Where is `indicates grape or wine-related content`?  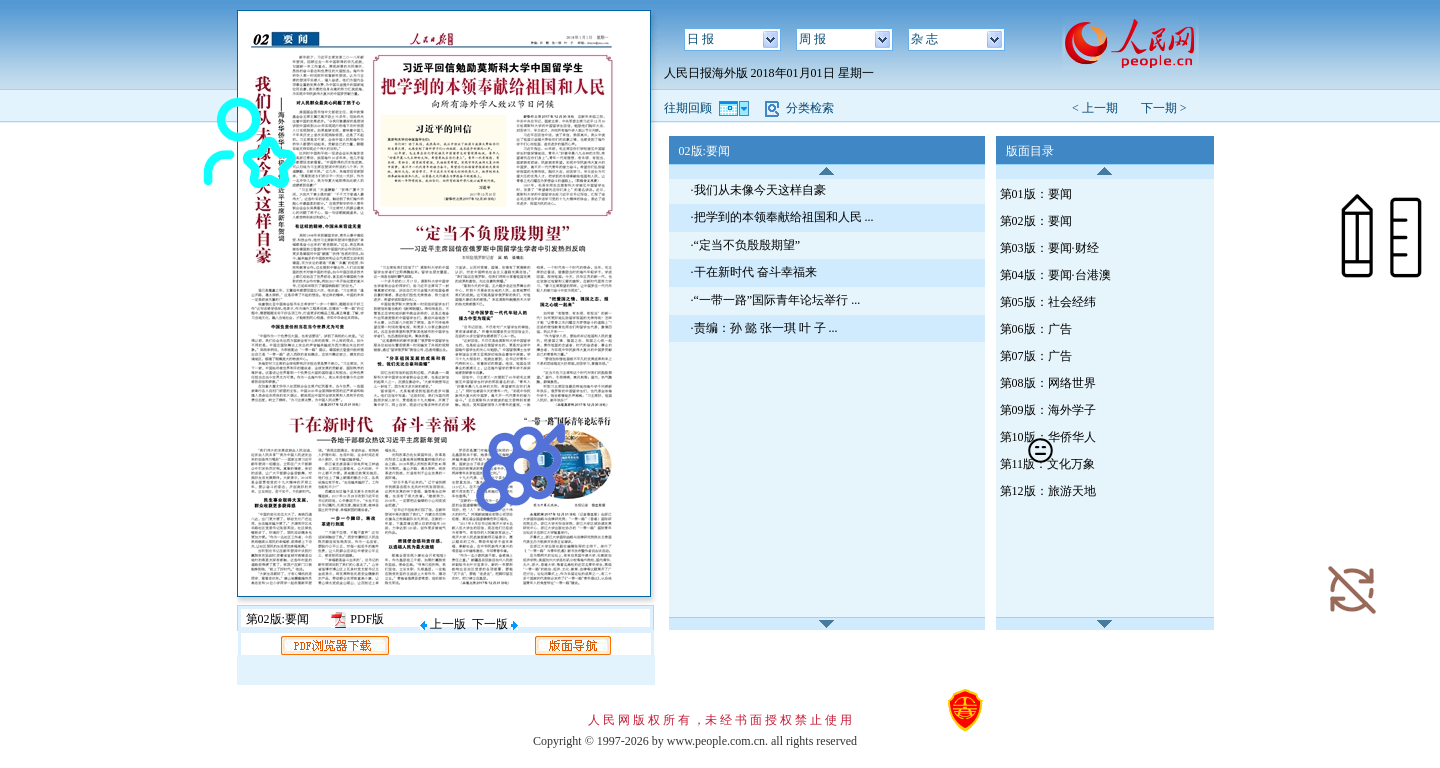
indicates grape or wine-related content is located at coordinates (520, 467).